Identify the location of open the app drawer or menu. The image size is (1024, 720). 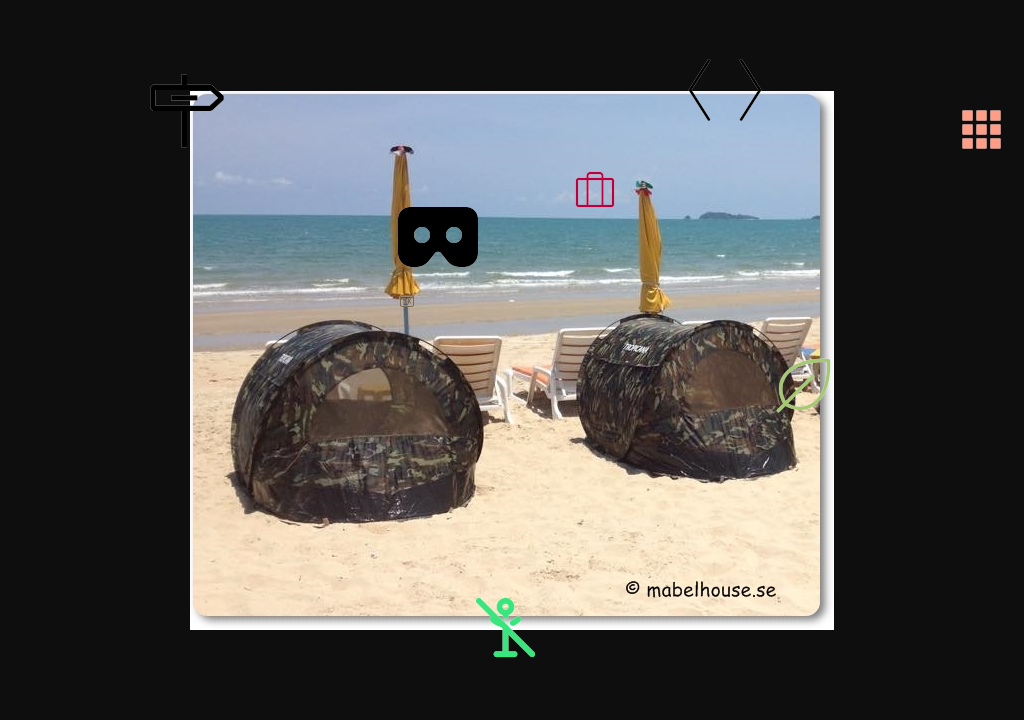
(981, 129).